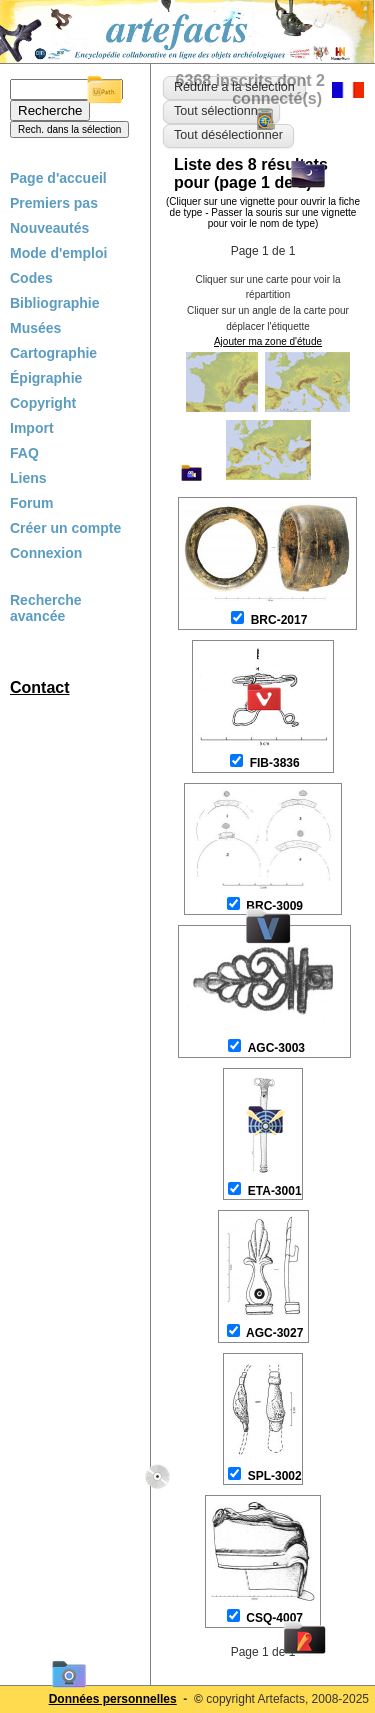  I want to click on open pictures folder, so click(308, 175).